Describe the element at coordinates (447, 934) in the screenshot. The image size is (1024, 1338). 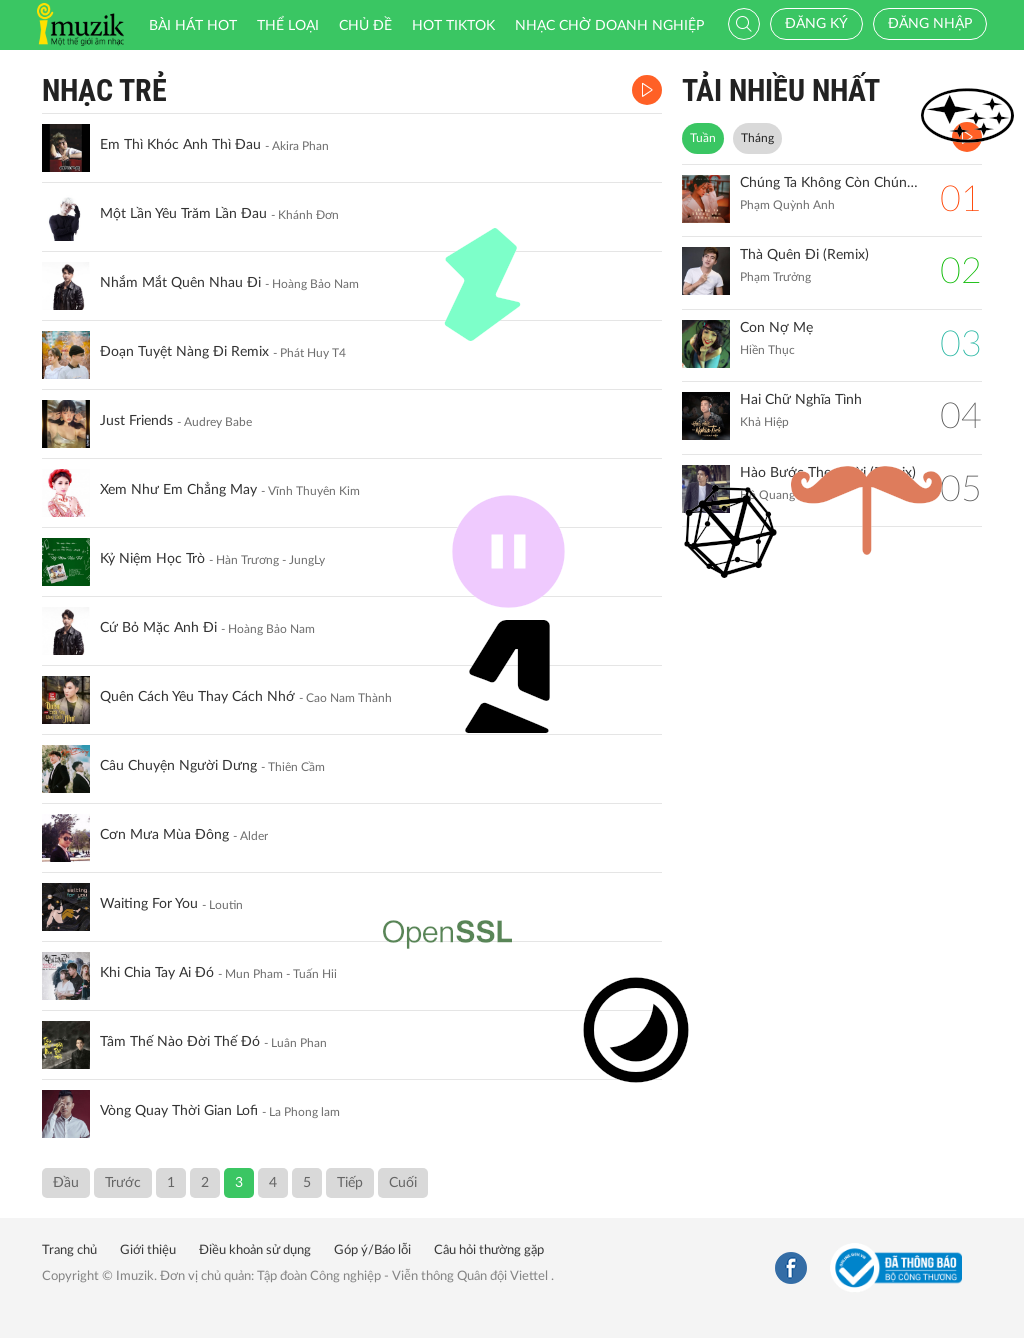
I see `OpenSSL cryptography library logo` at that location.